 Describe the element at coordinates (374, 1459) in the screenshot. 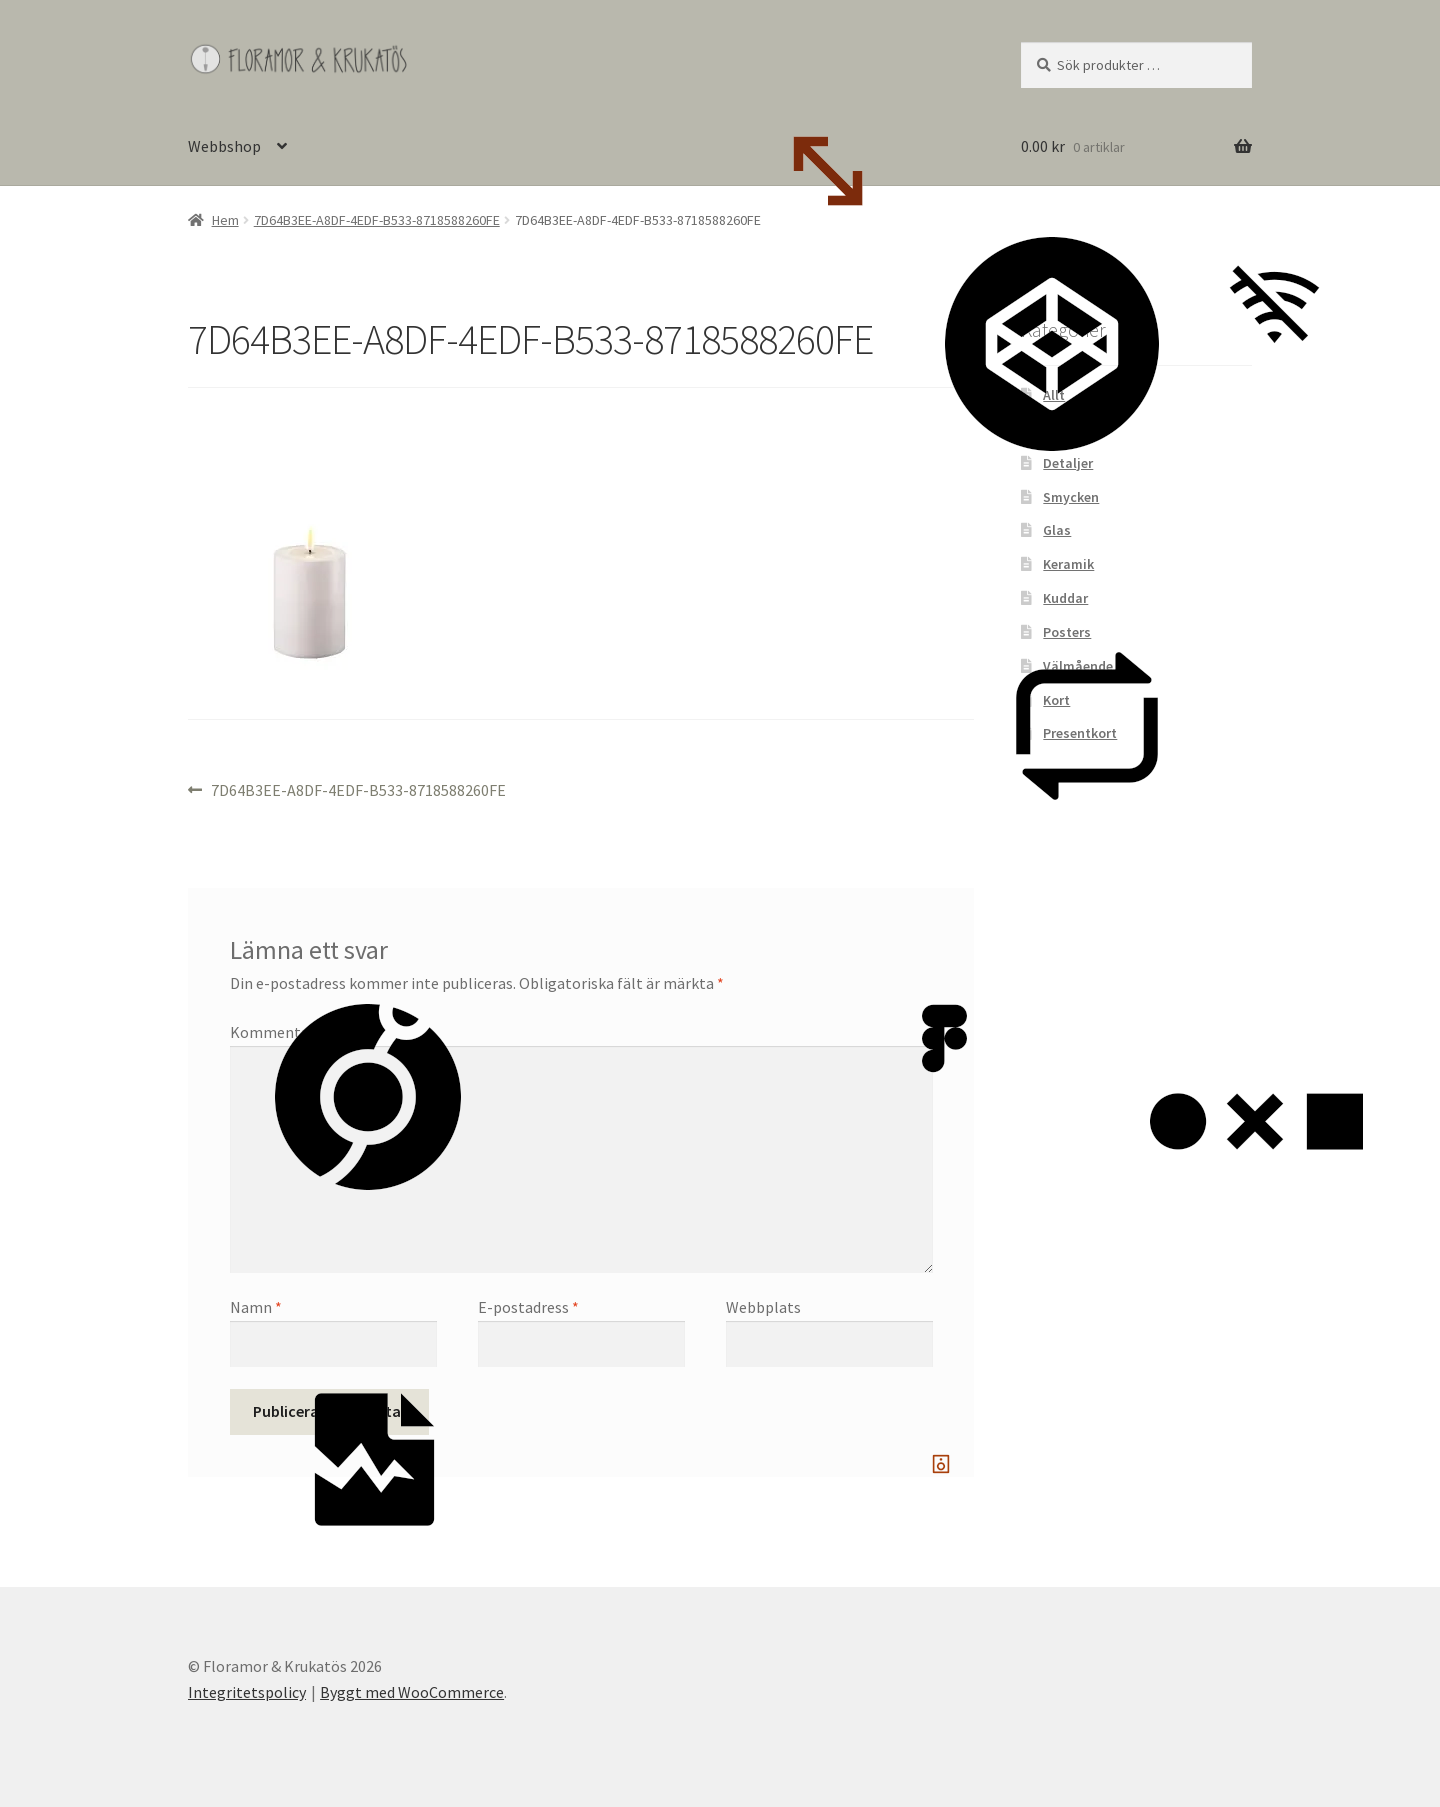

I see `indicates a corrupted or damaged file` at that location.